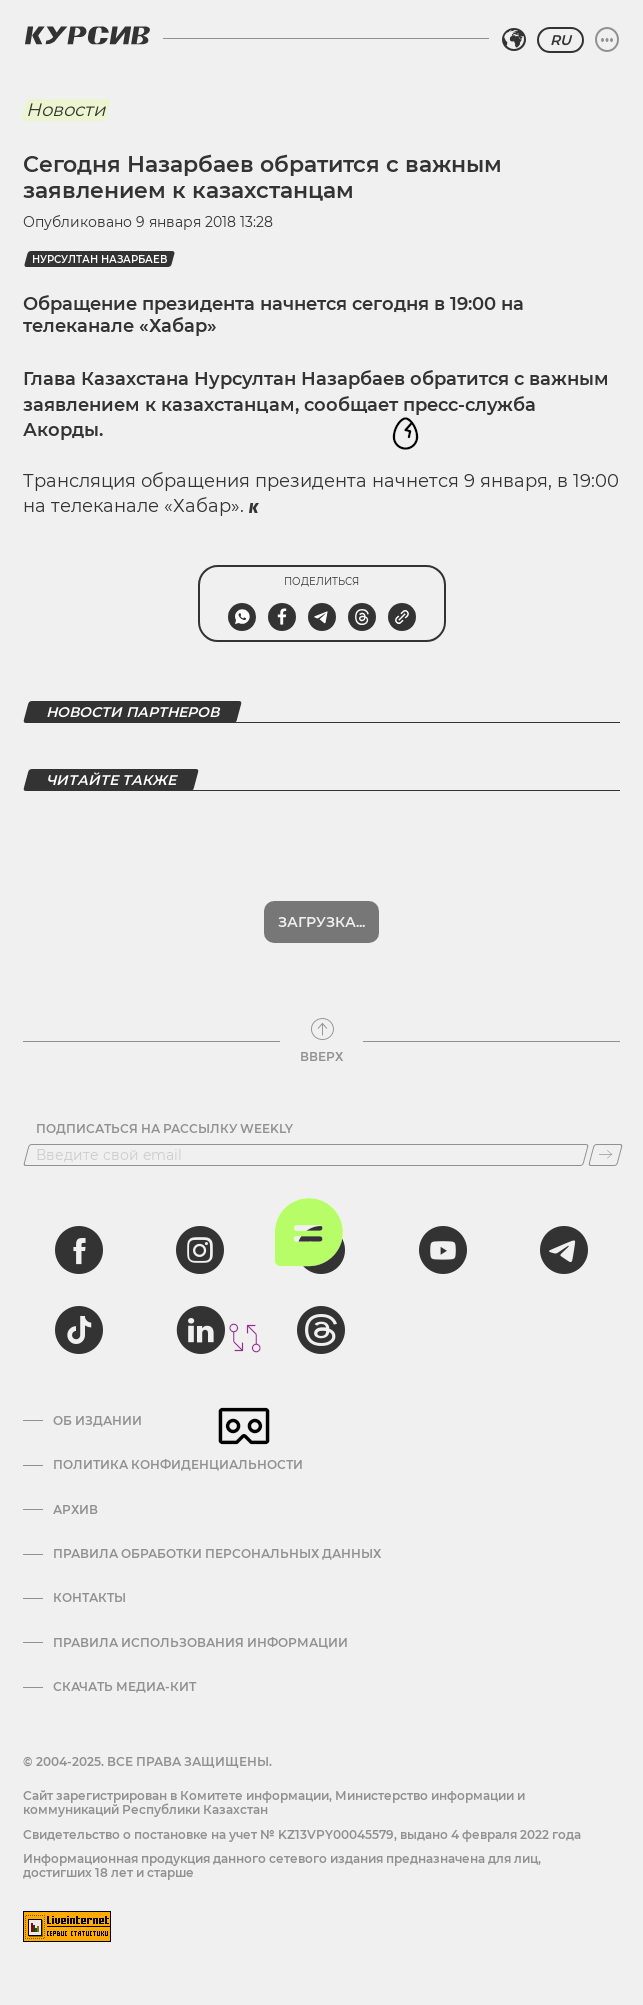 This screenshot has height=2005, width=643. I want to click on open chat or messaging, so click(307, 1233).